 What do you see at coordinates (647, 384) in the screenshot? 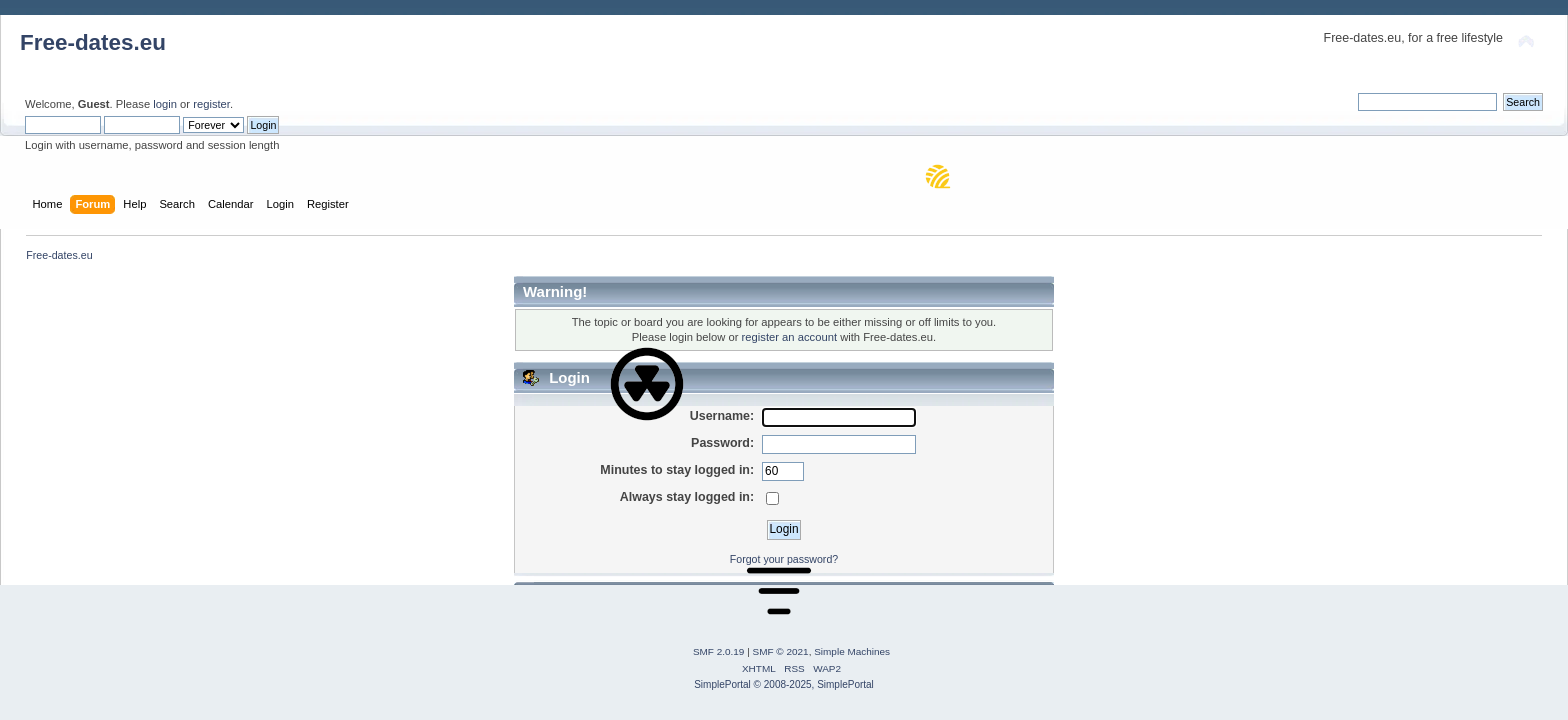
I see `indicates a fallout shelter or radiation safety location` at bounding box center [647, 384].